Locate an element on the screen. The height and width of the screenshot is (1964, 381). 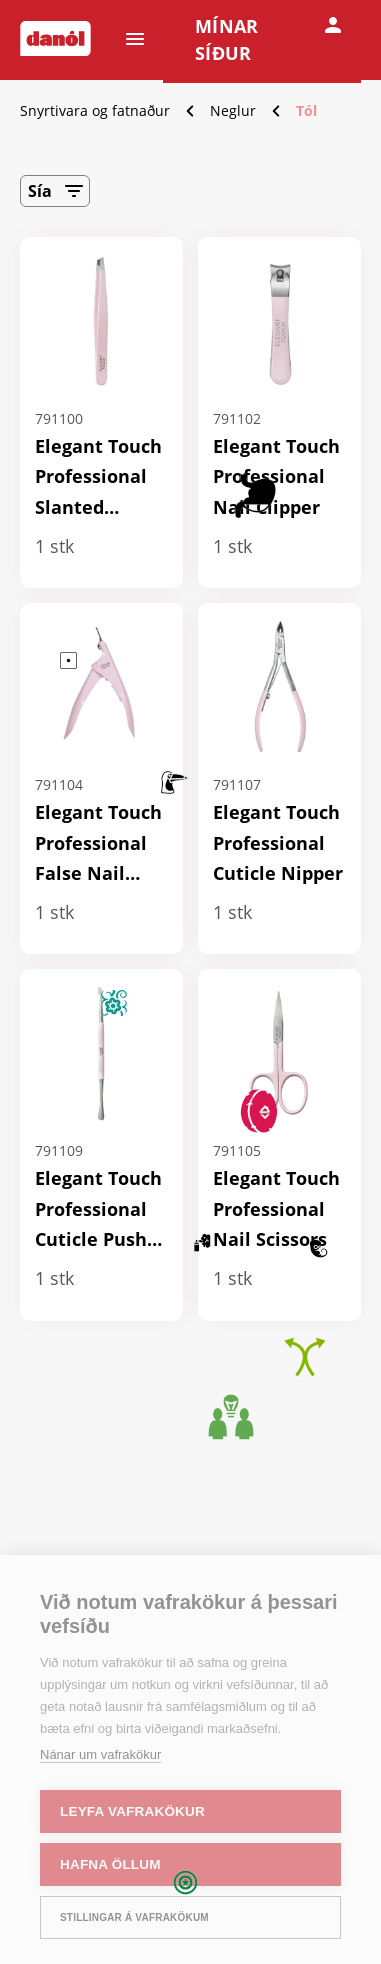
represents american or patriotic-themed content is located at coordinates (185, 1882).